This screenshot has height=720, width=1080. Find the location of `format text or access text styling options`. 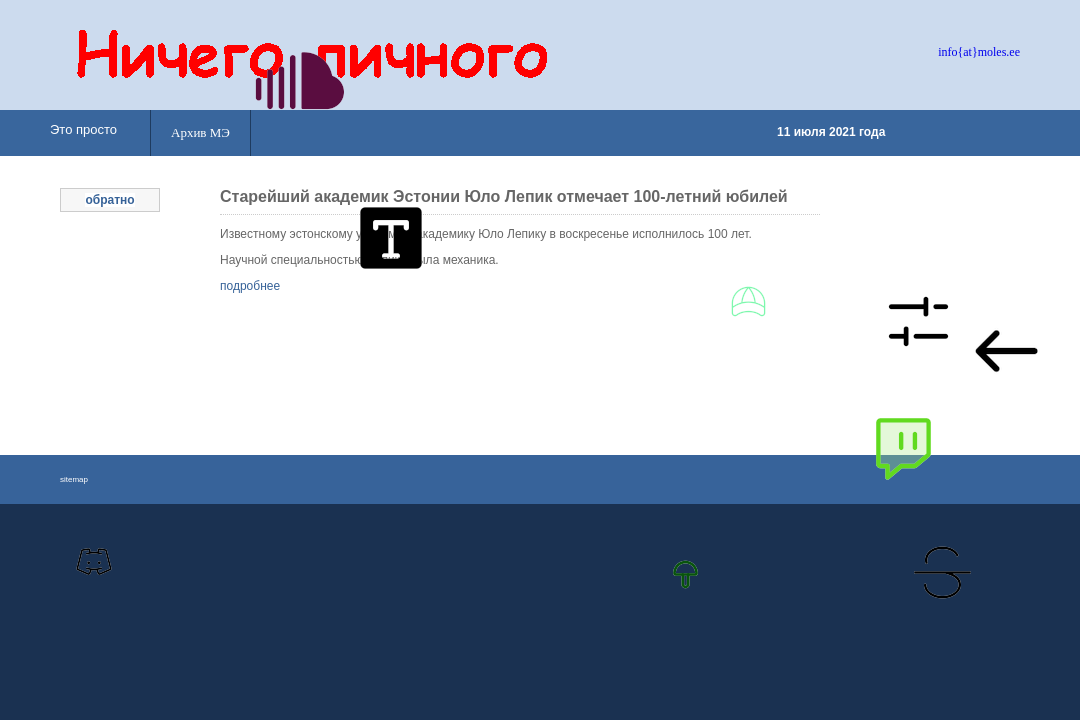

format text or access text styling options is located at coordinates (391, 238).